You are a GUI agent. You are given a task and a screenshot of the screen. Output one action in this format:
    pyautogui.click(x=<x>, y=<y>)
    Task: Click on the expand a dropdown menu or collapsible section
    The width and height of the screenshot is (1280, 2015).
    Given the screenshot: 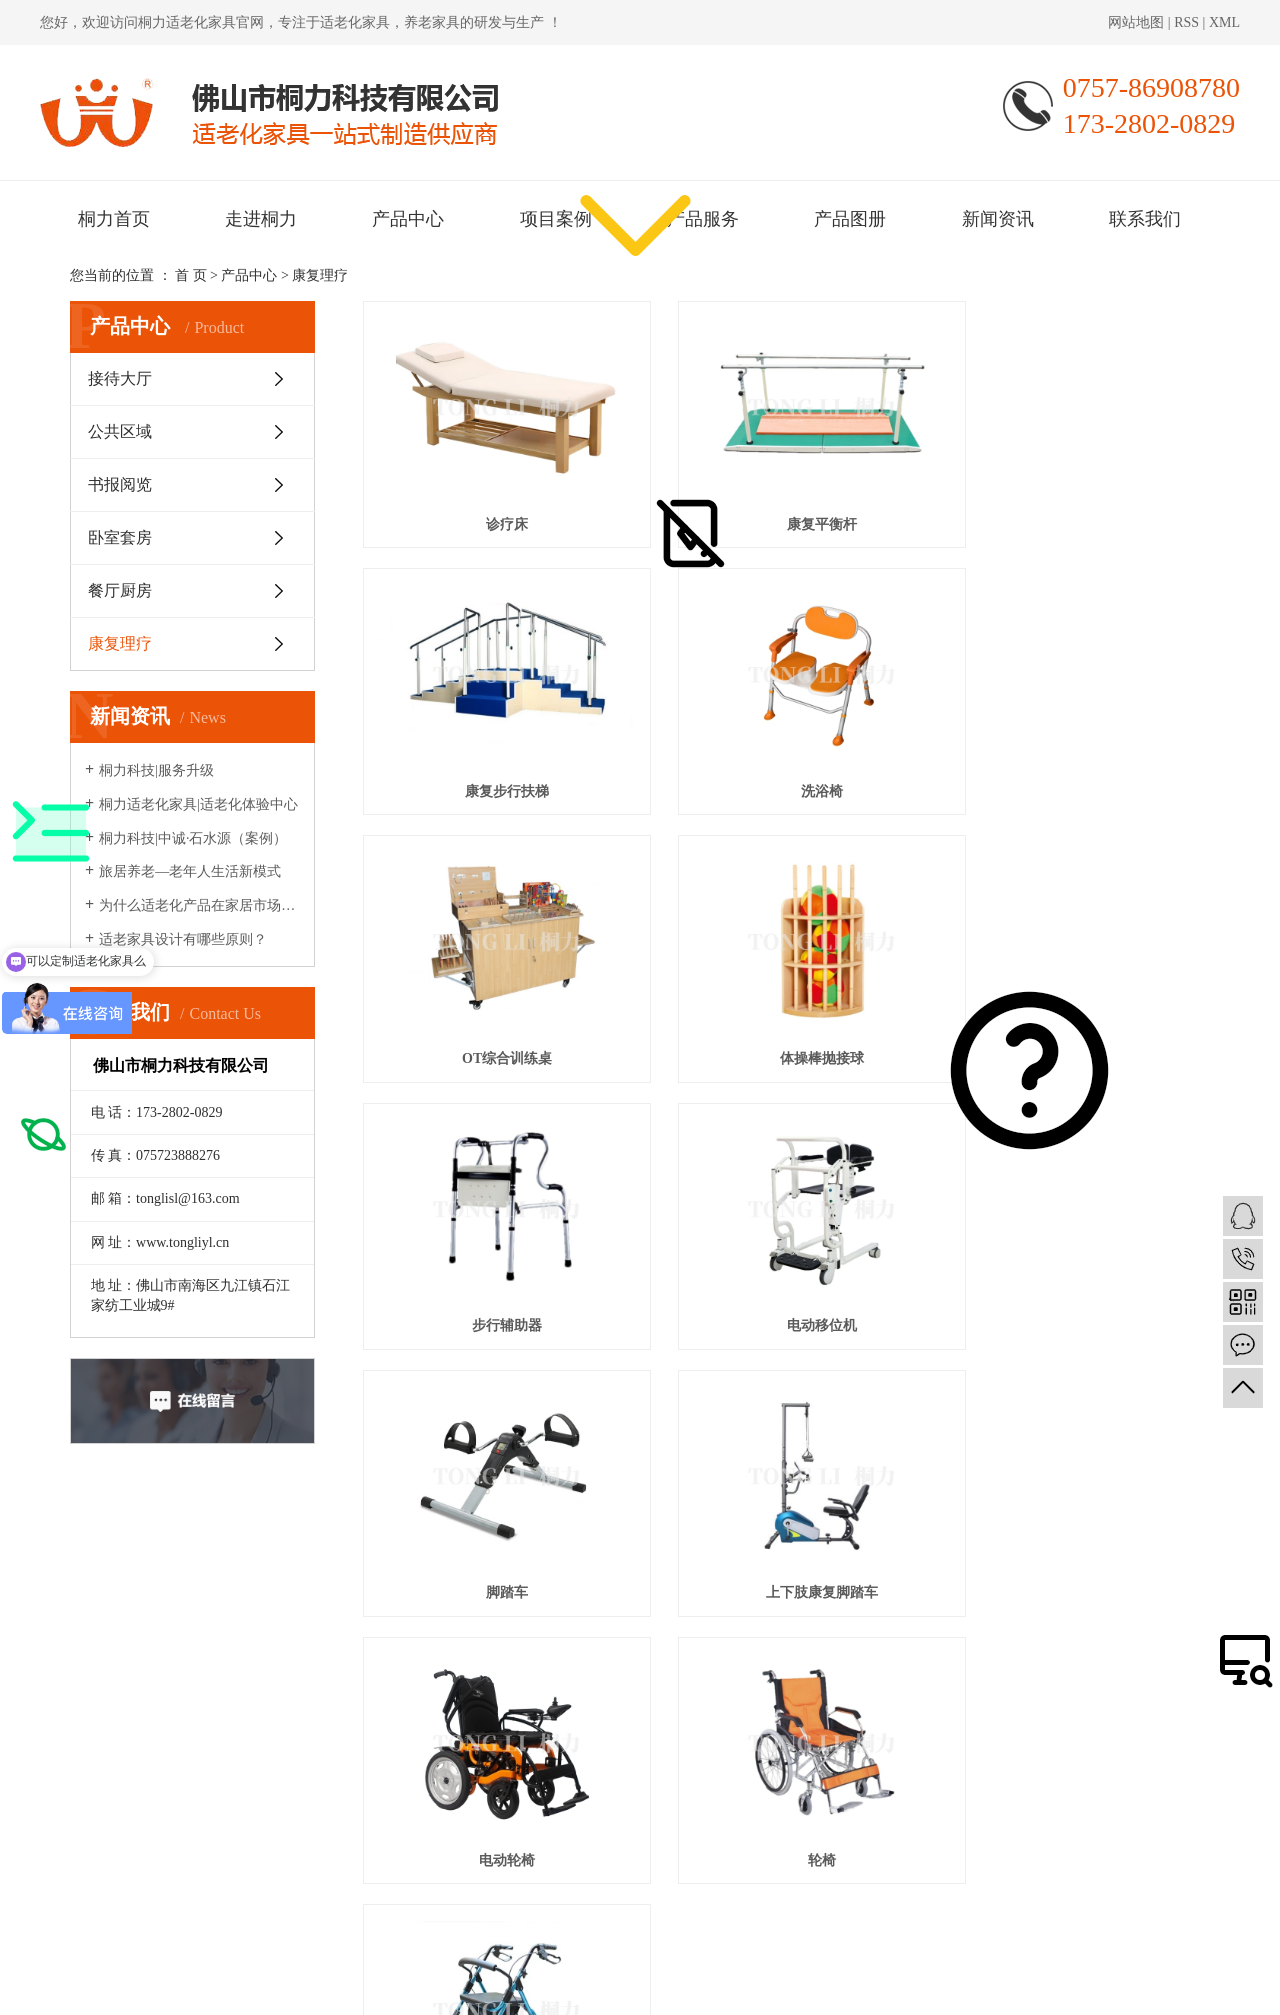 What is the action you would take?
    pyautogui.click(x=635, y=226)
    